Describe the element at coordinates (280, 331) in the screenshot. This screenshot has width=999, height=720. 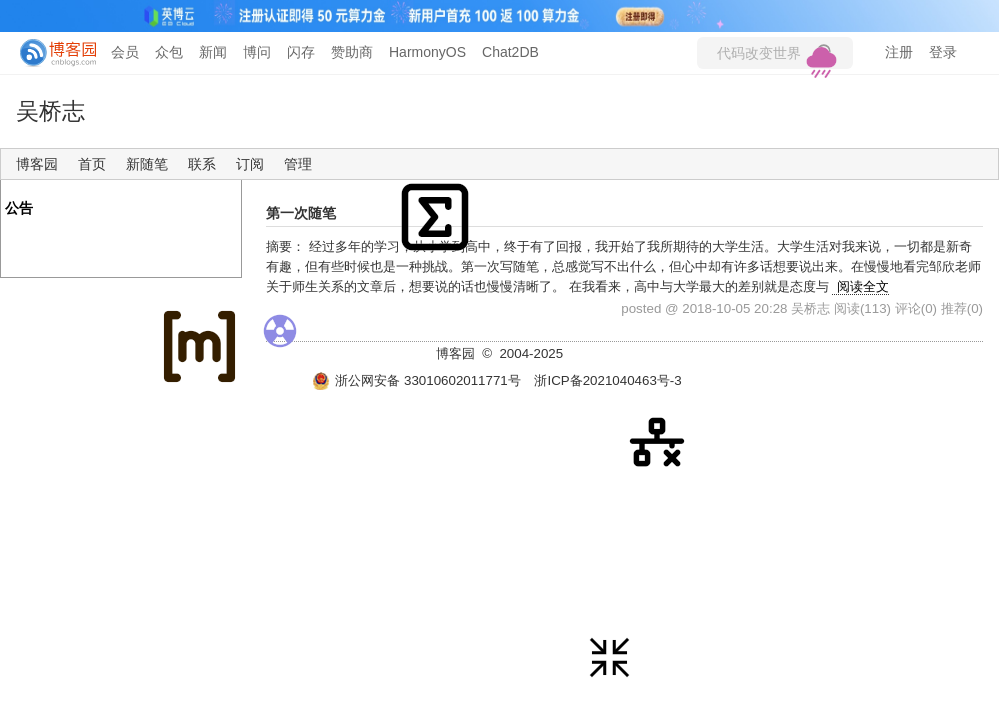
I see `indicates hazardous or radioactive content warning` at that location.